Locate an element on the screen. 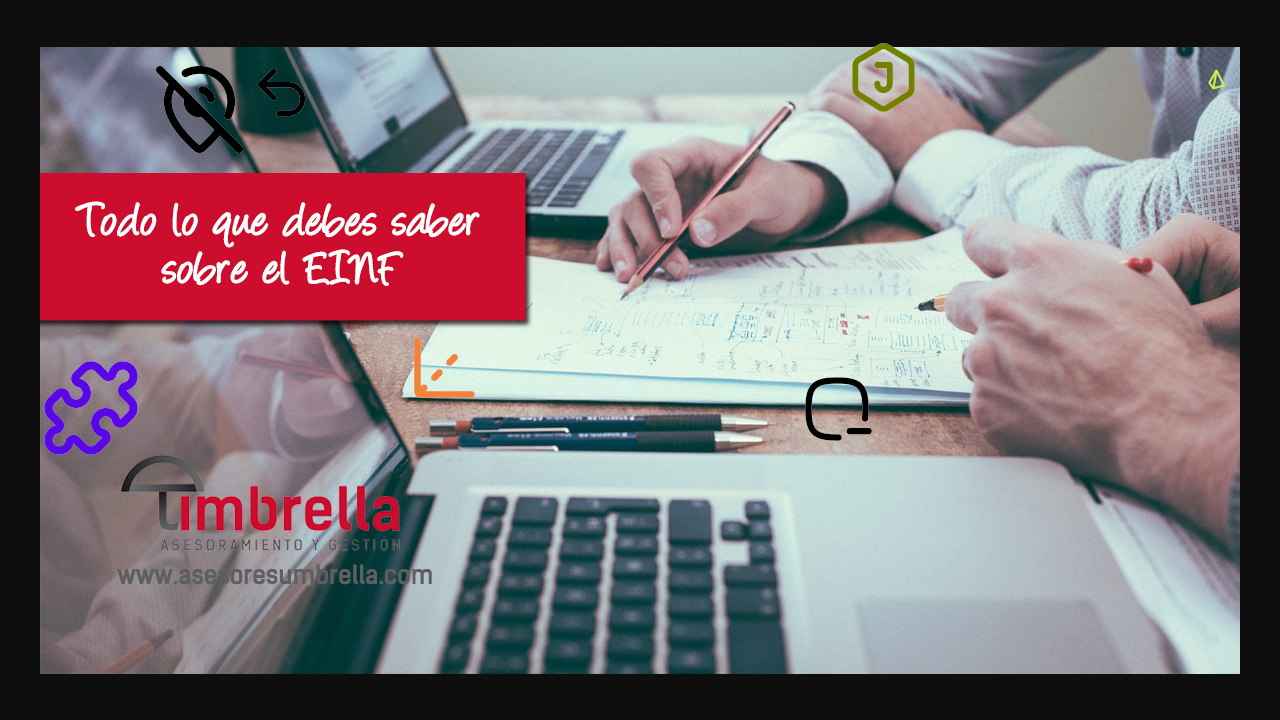 This screenshot has height=720, width=1280. toggle 3D view mode is located at coordinates (444, 367).